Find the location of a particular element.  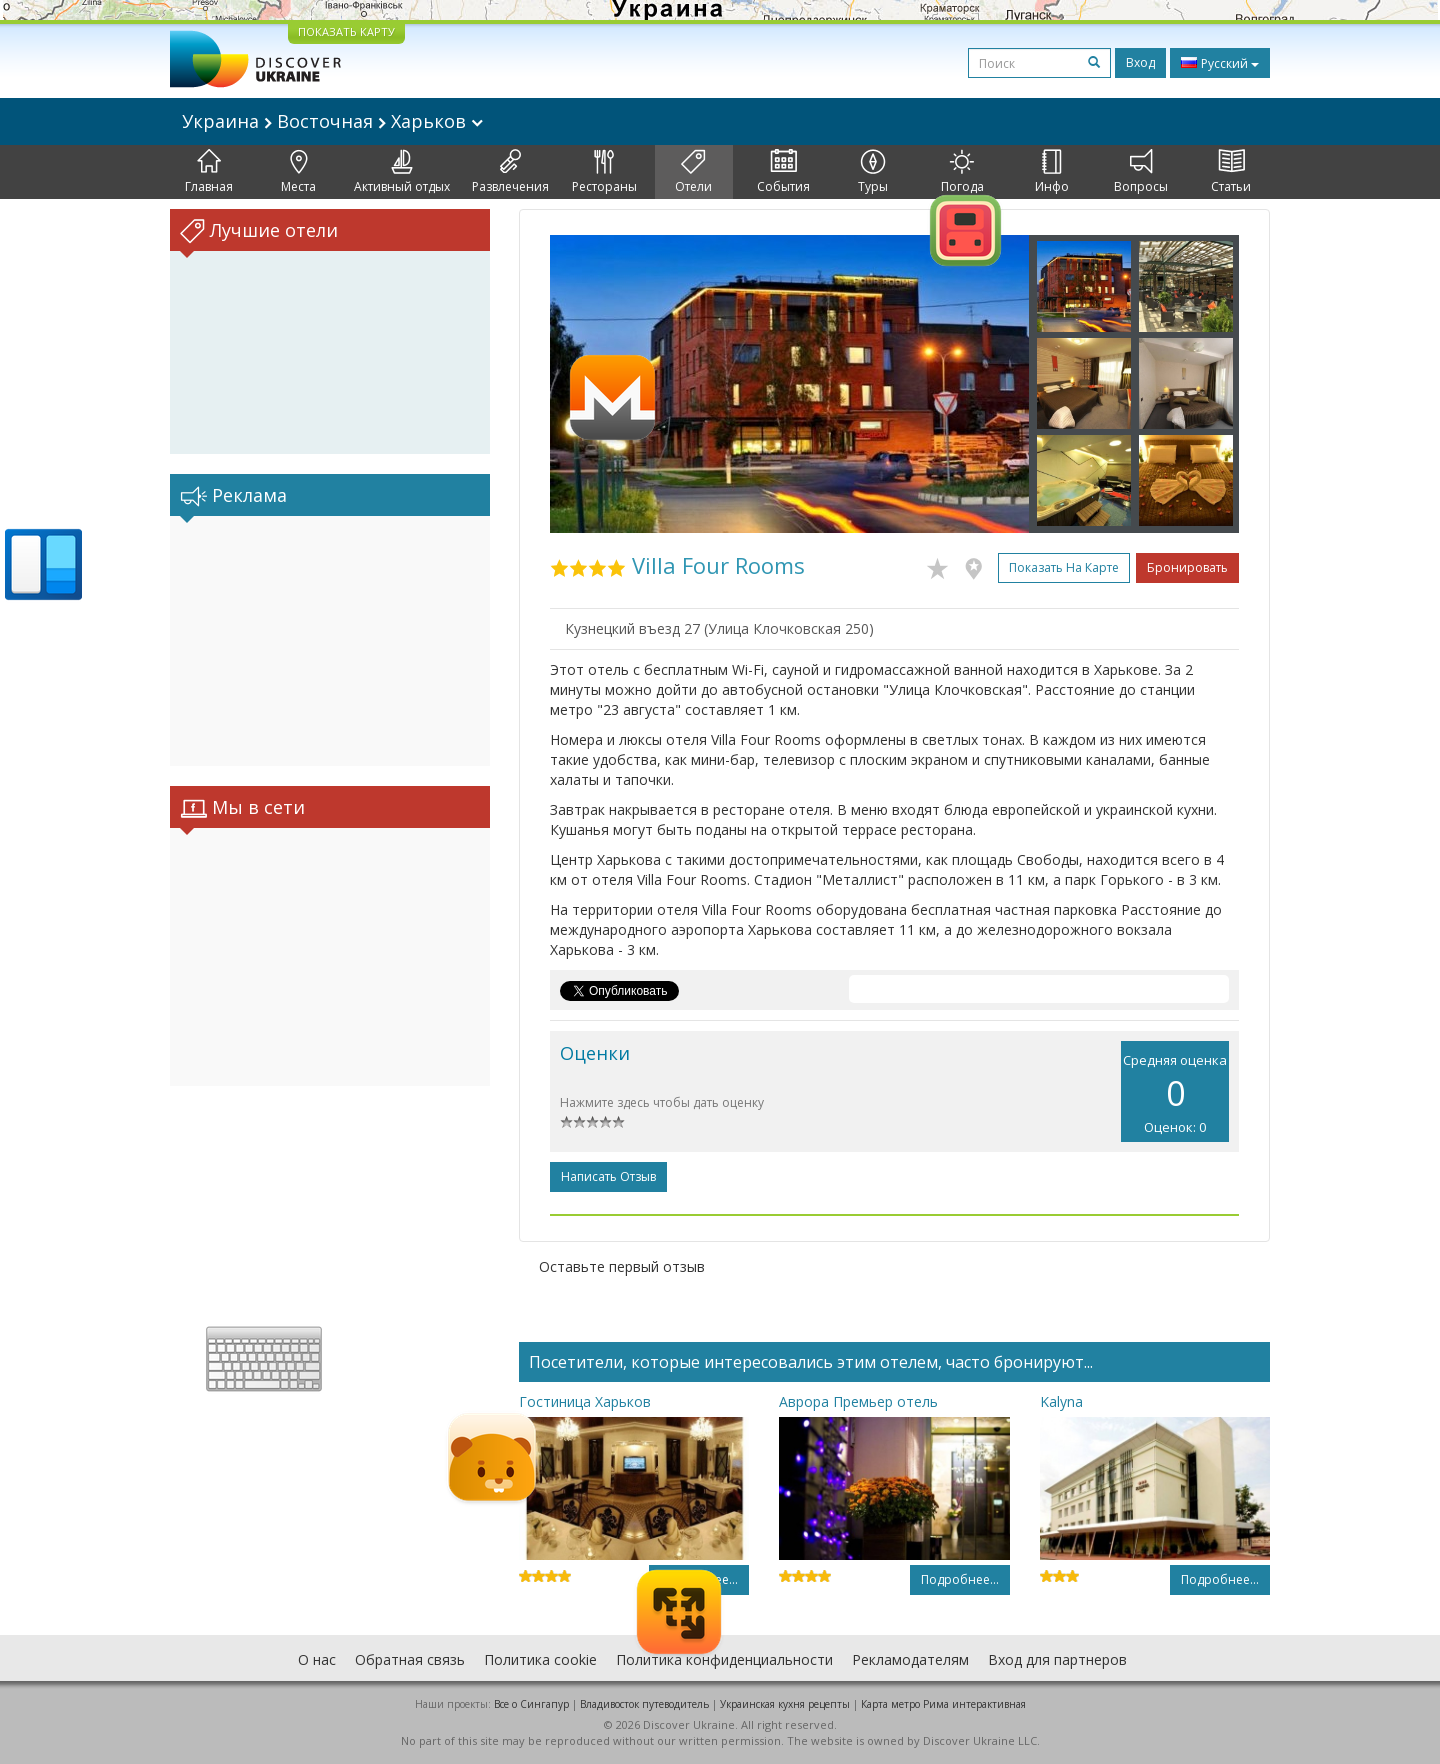

launch melonDS nintendo DS emulator is located at coordinates (965, 230).